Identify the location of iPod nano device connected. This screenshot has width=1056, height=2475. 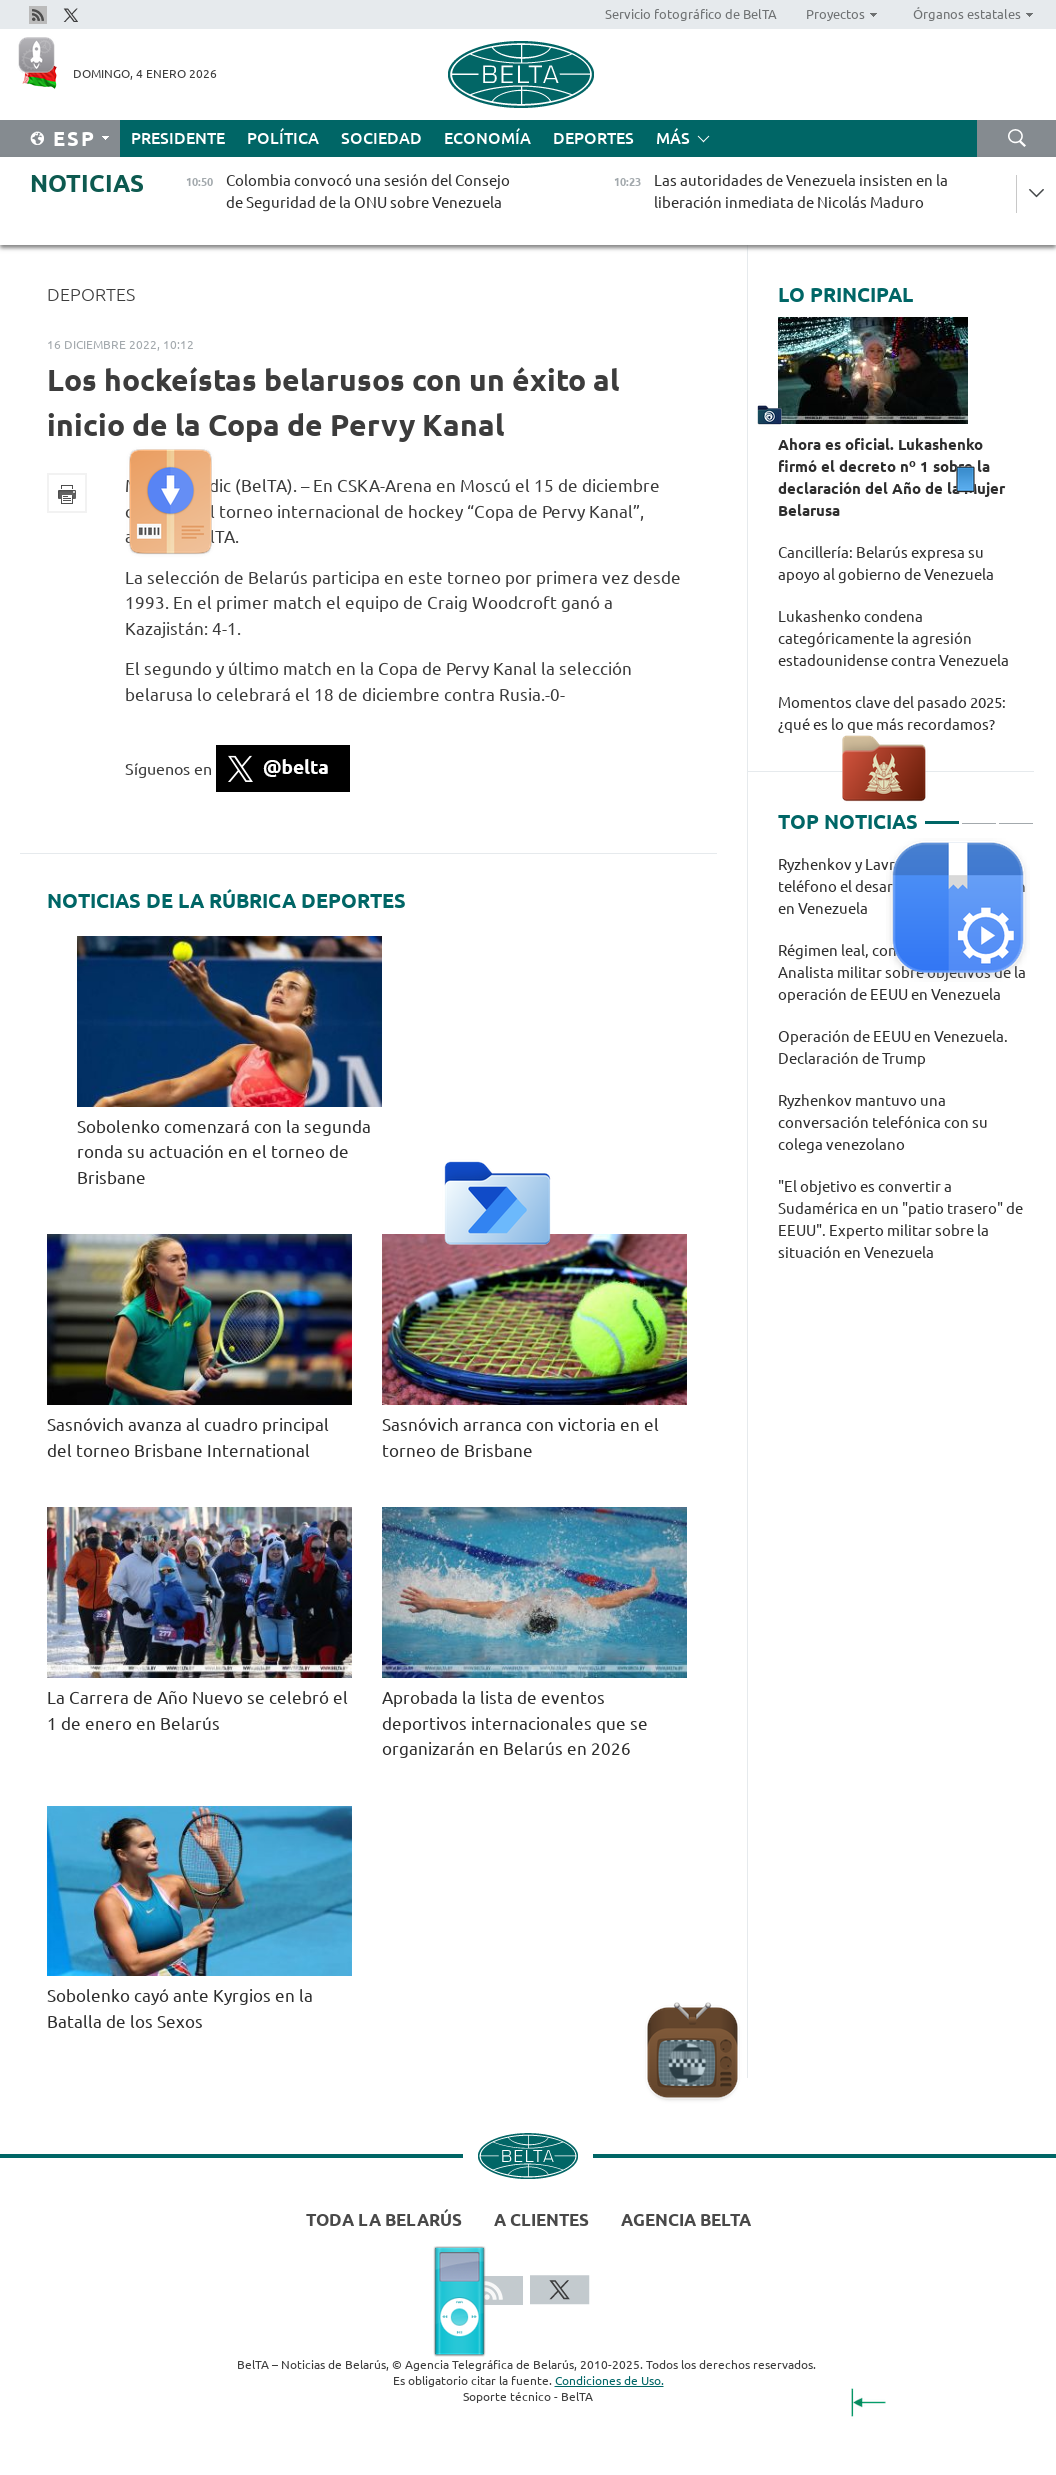
(459, 2301).